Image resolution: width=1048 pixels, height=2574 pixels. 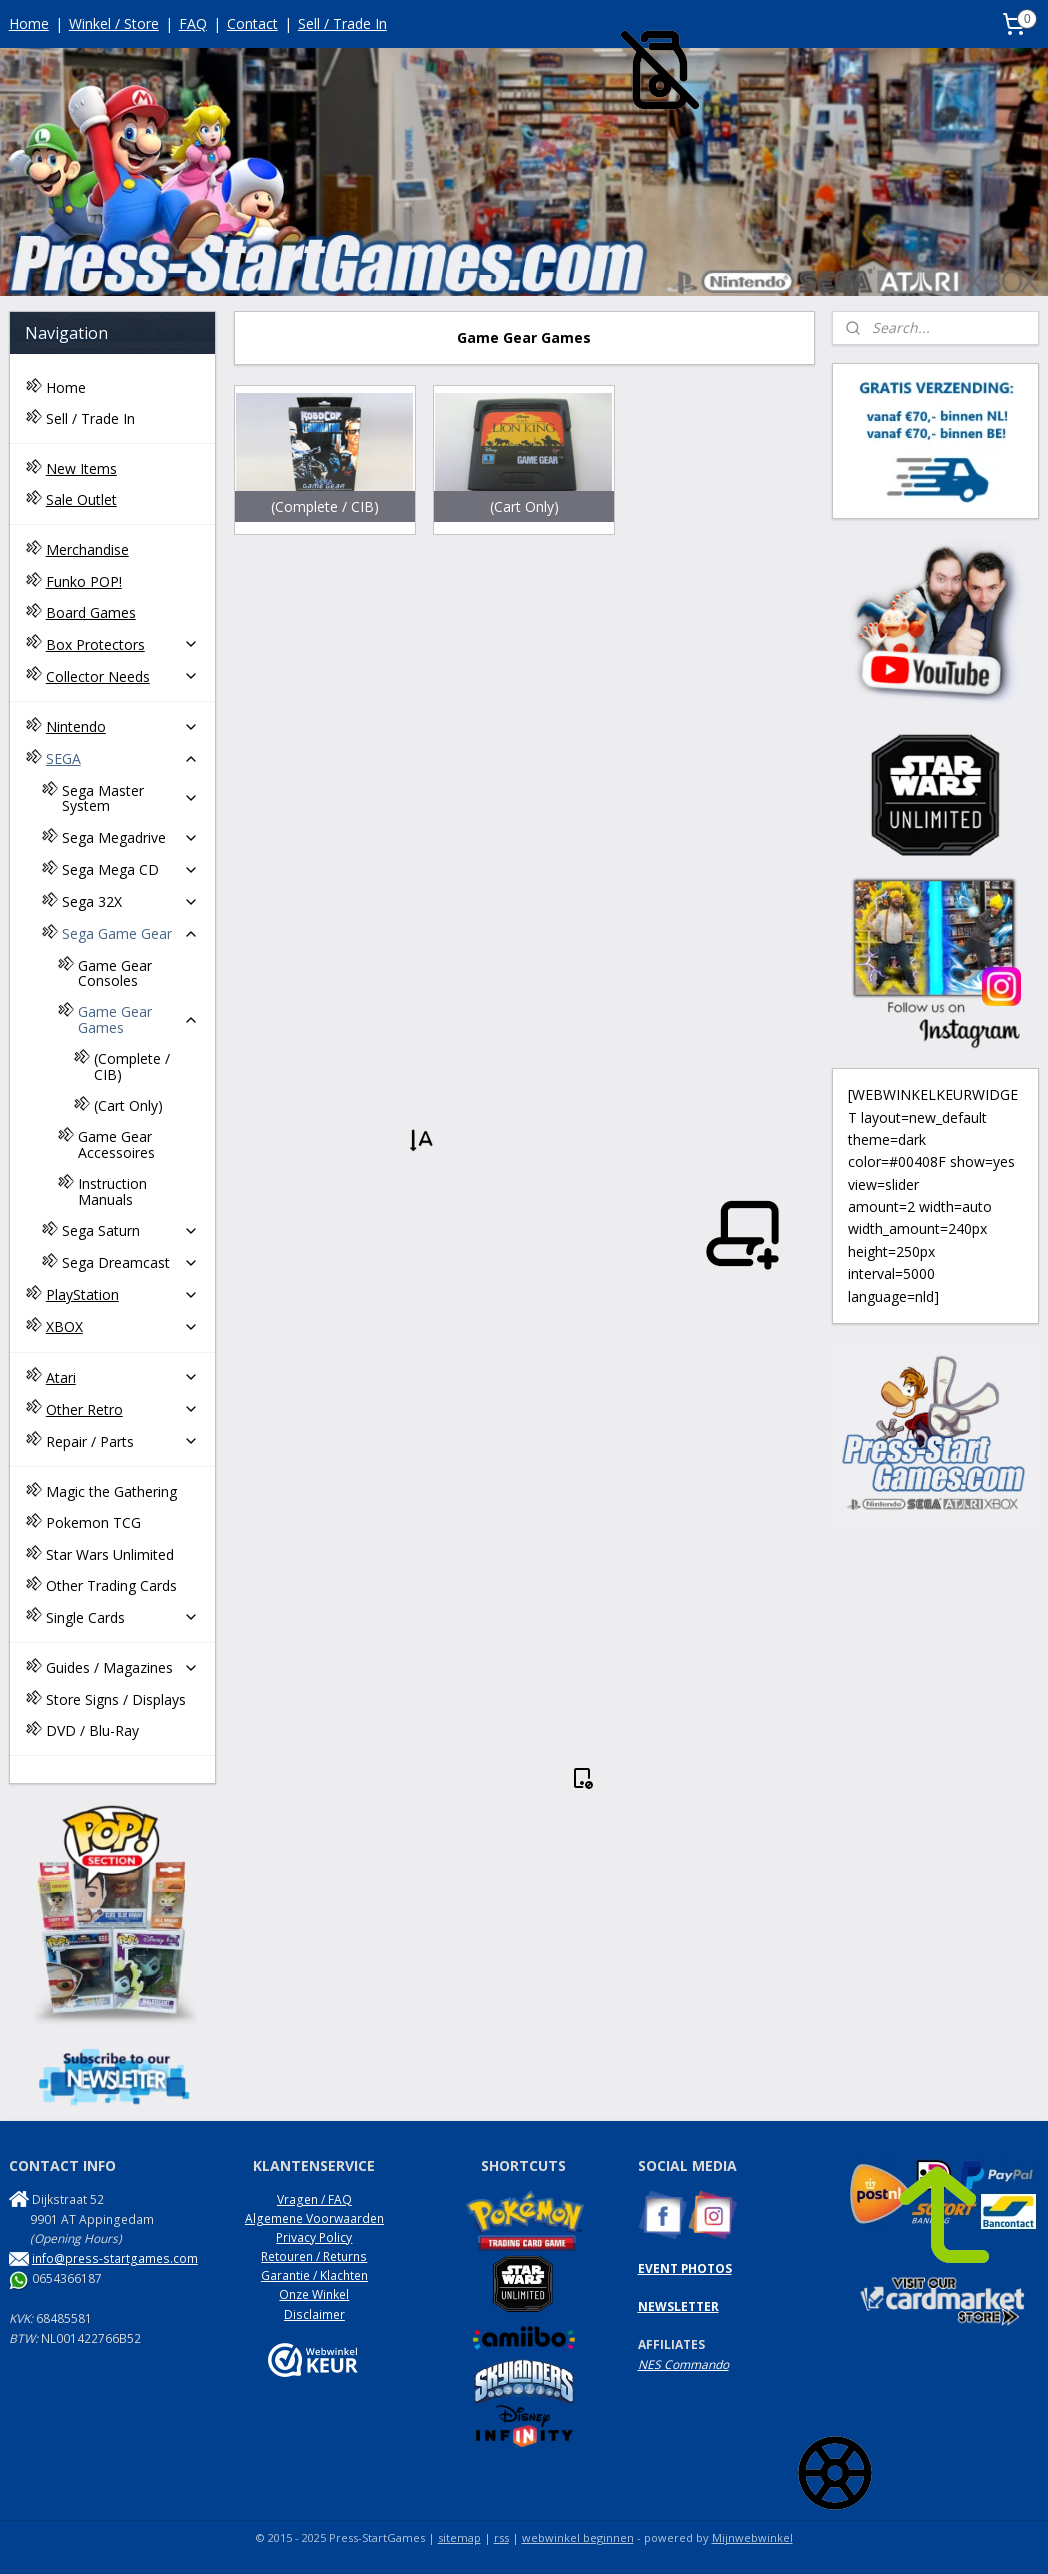 What do you see at coordinates (944, 2218) in the screenshot?
I see `go back and up in navigation hierarchy` at bounding box center [944, 2218].